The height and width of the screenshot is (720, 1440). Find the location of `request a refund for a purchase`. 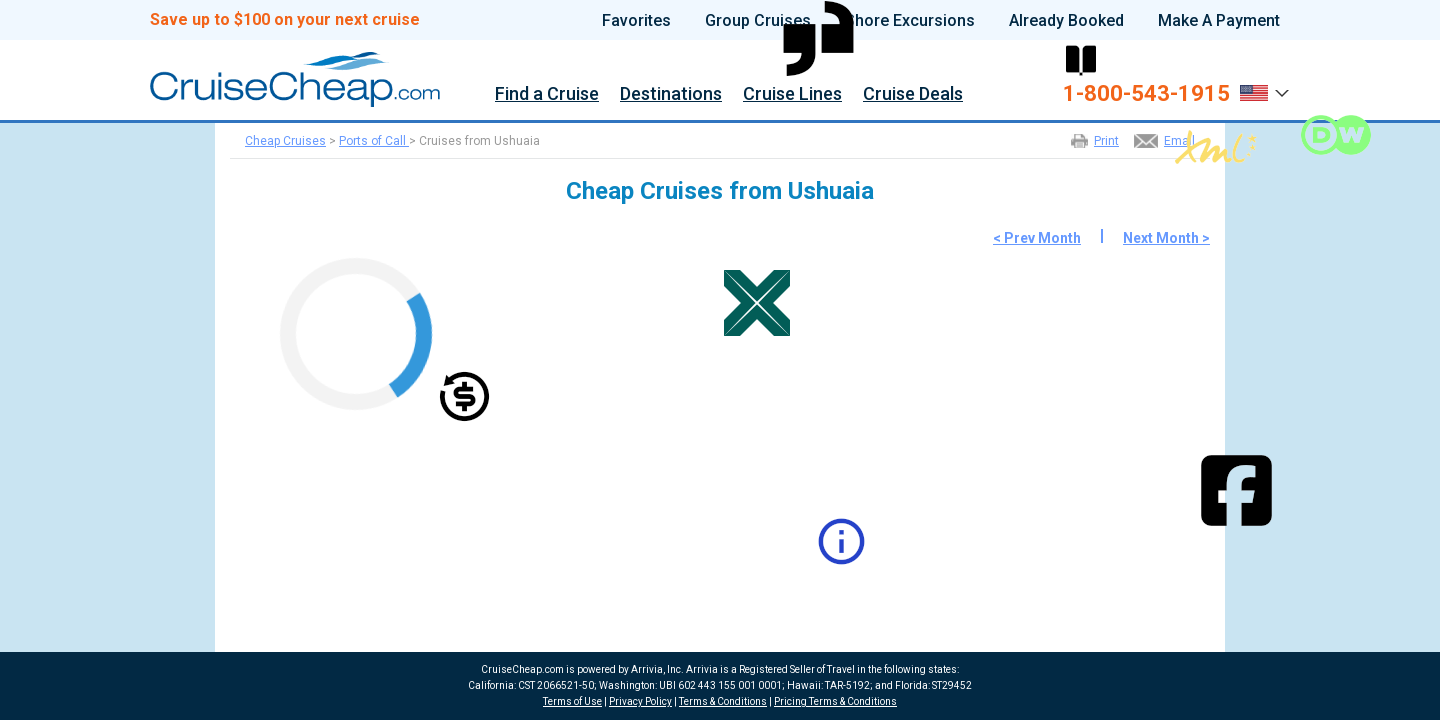

request a refund for a purchase is located at coordinates (464, 396).